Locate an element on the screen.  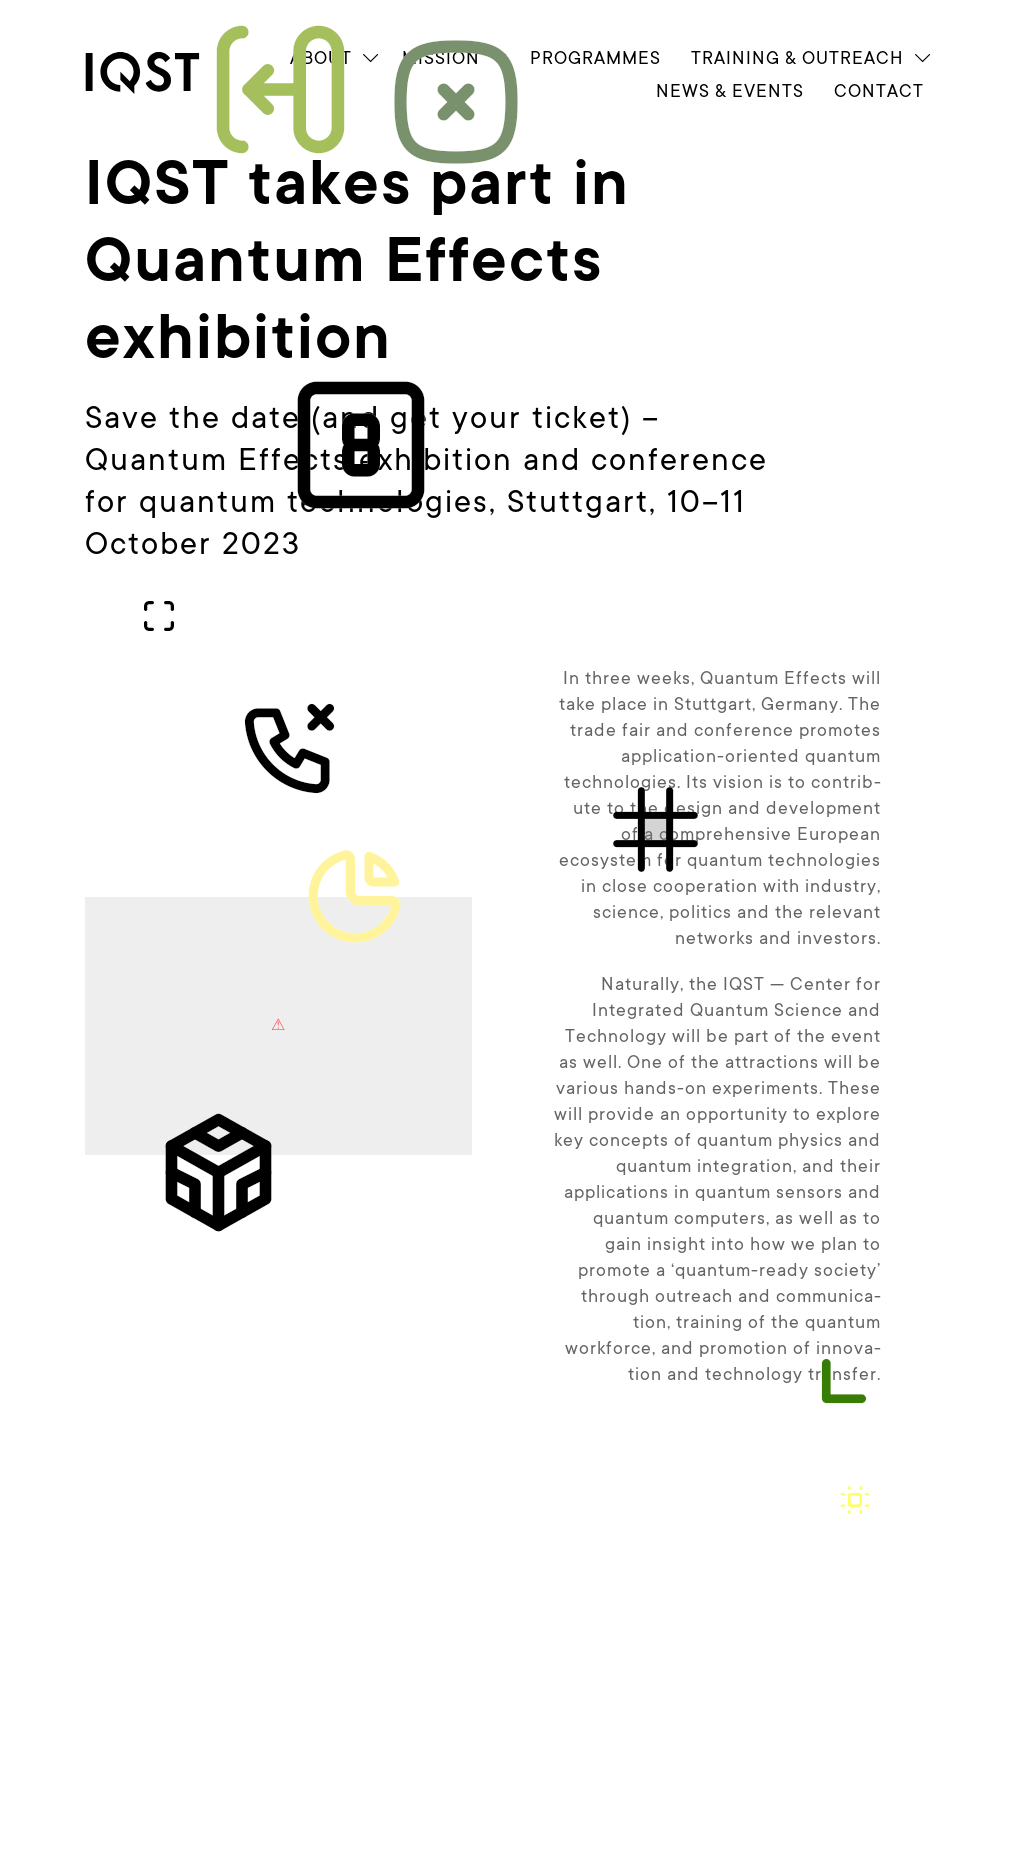
crop or resize an image is located at coordinates (159, 616).